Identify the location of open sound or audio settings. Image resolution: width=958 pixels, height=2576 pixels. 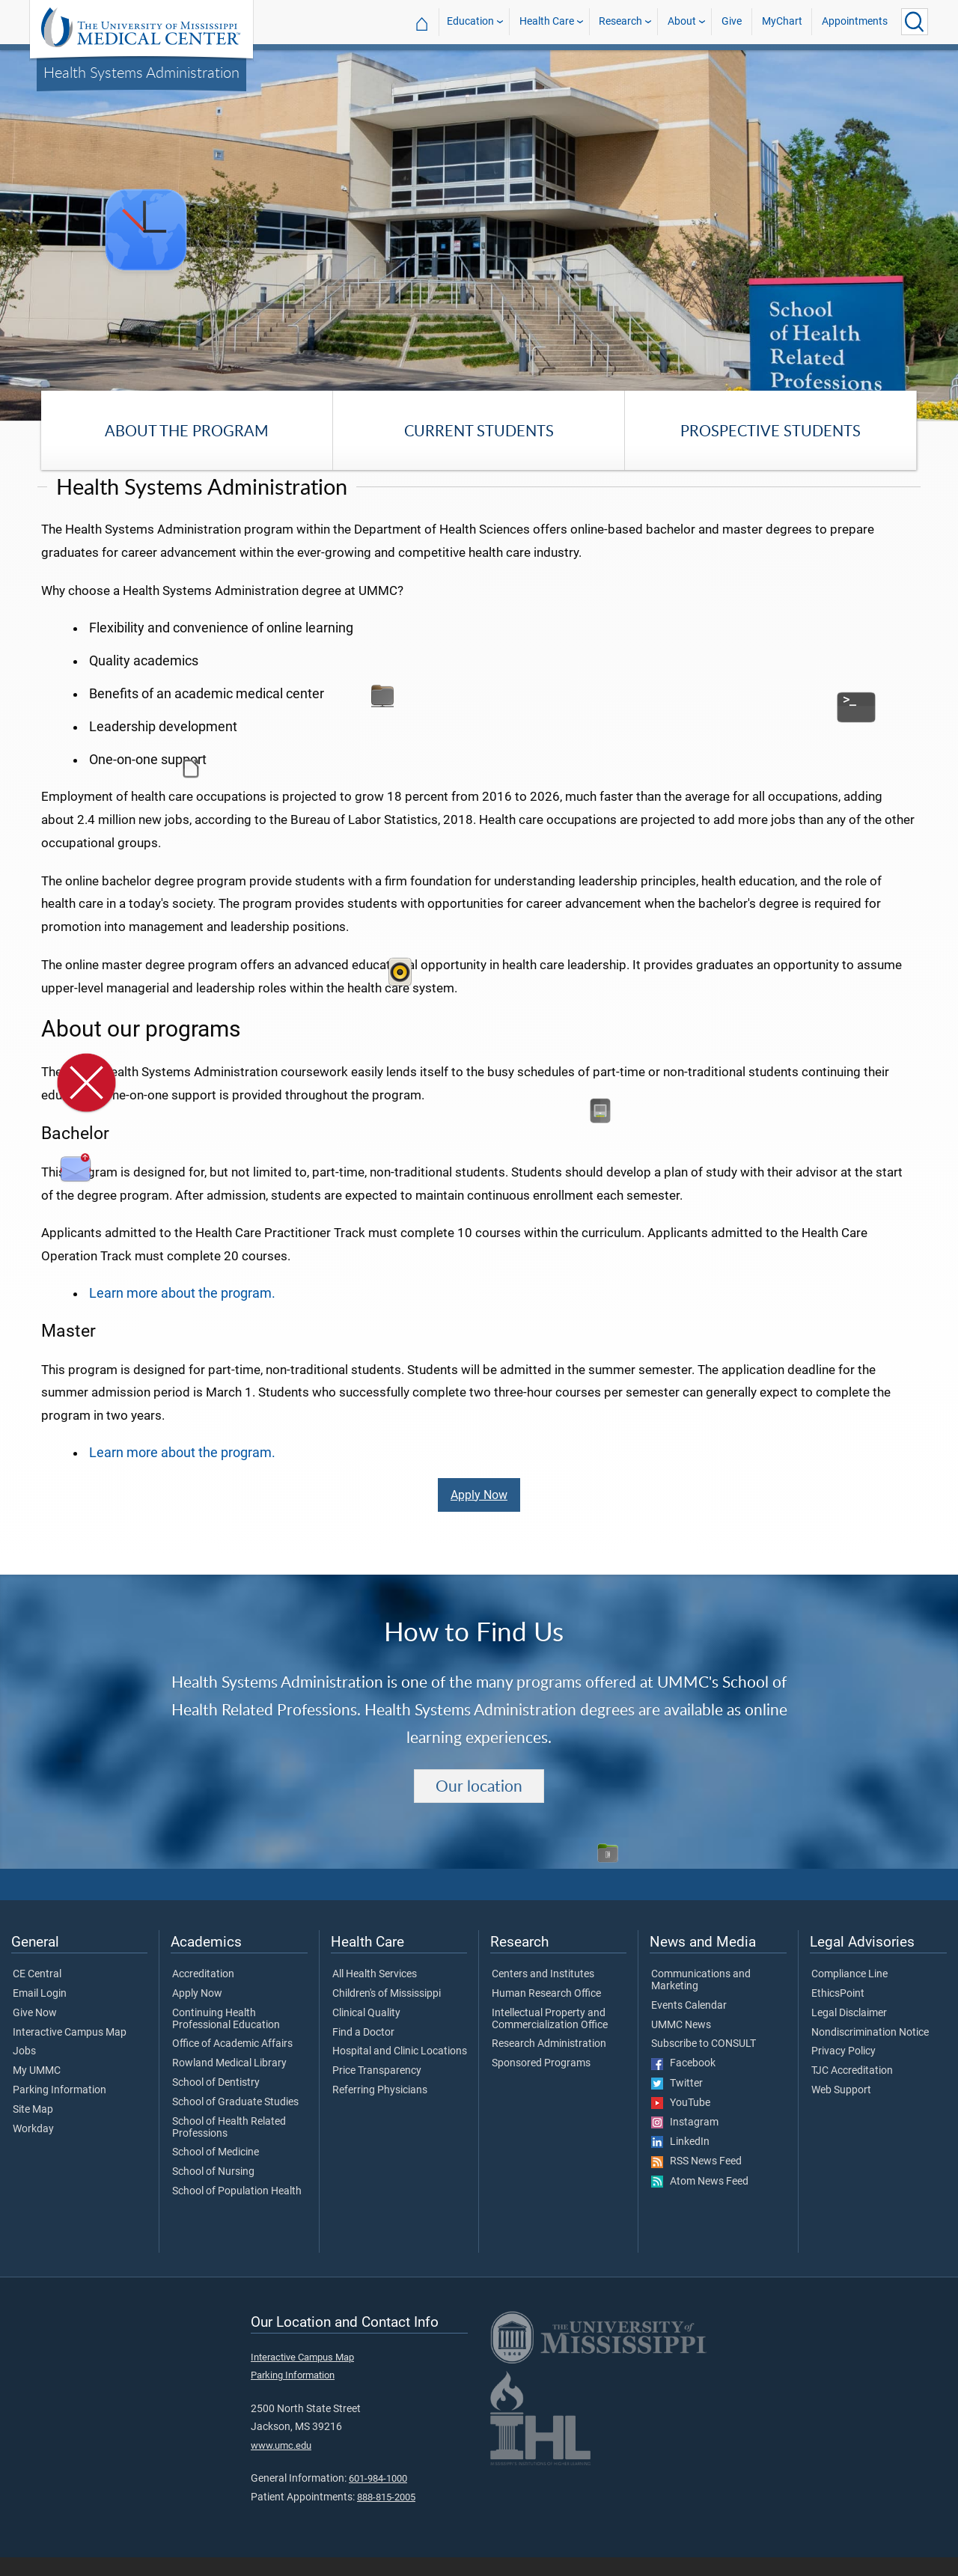
(400, 971).